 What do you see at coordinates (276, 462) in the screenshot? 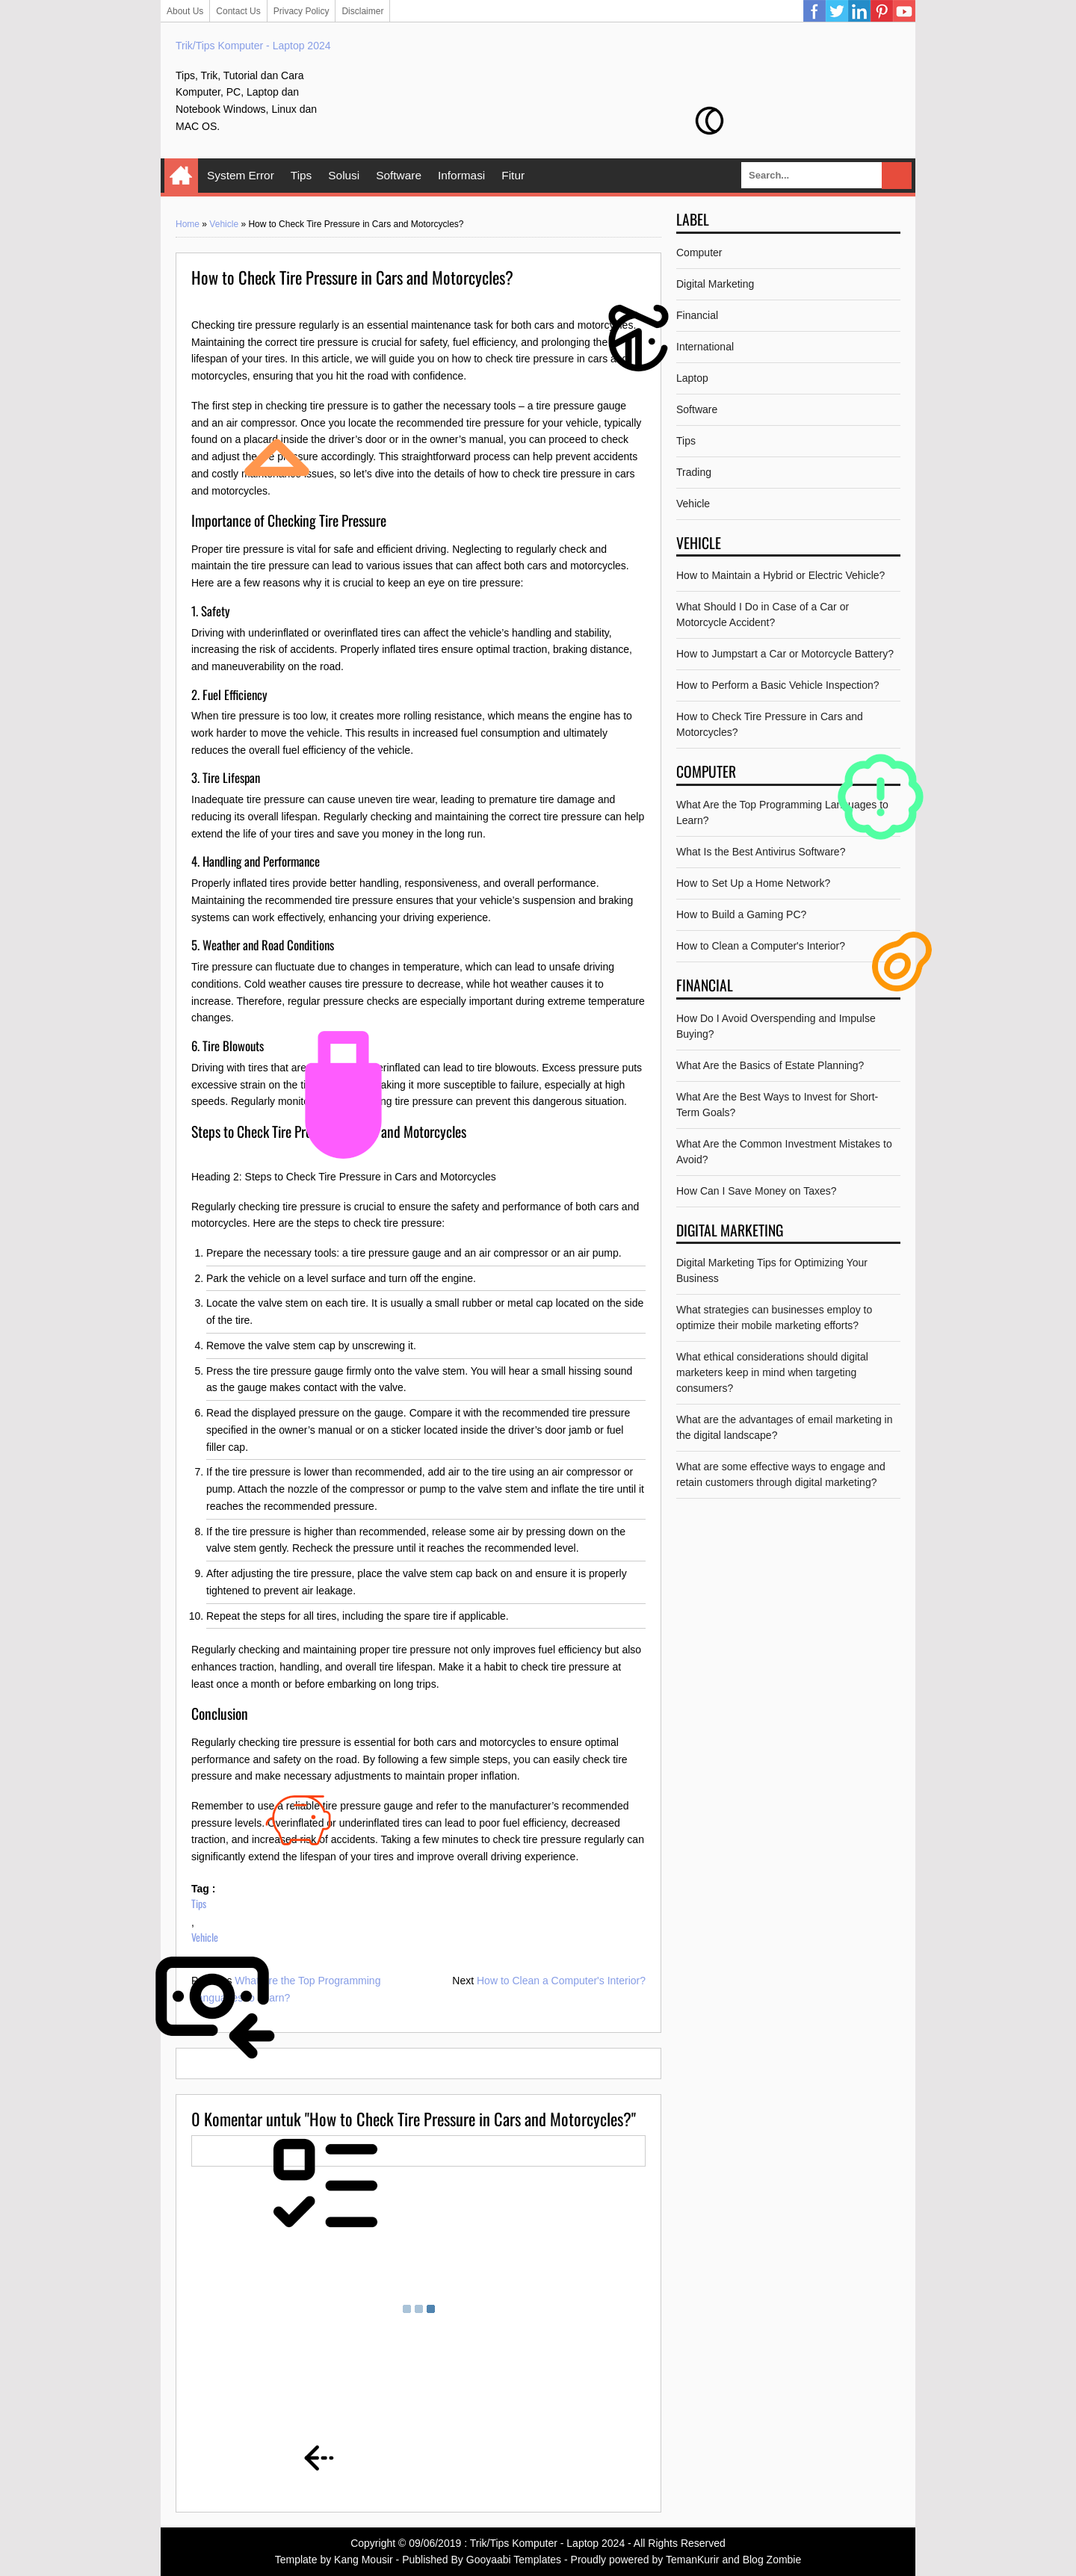
I see `collapse an expanded section` at bounding box center [276, 462].